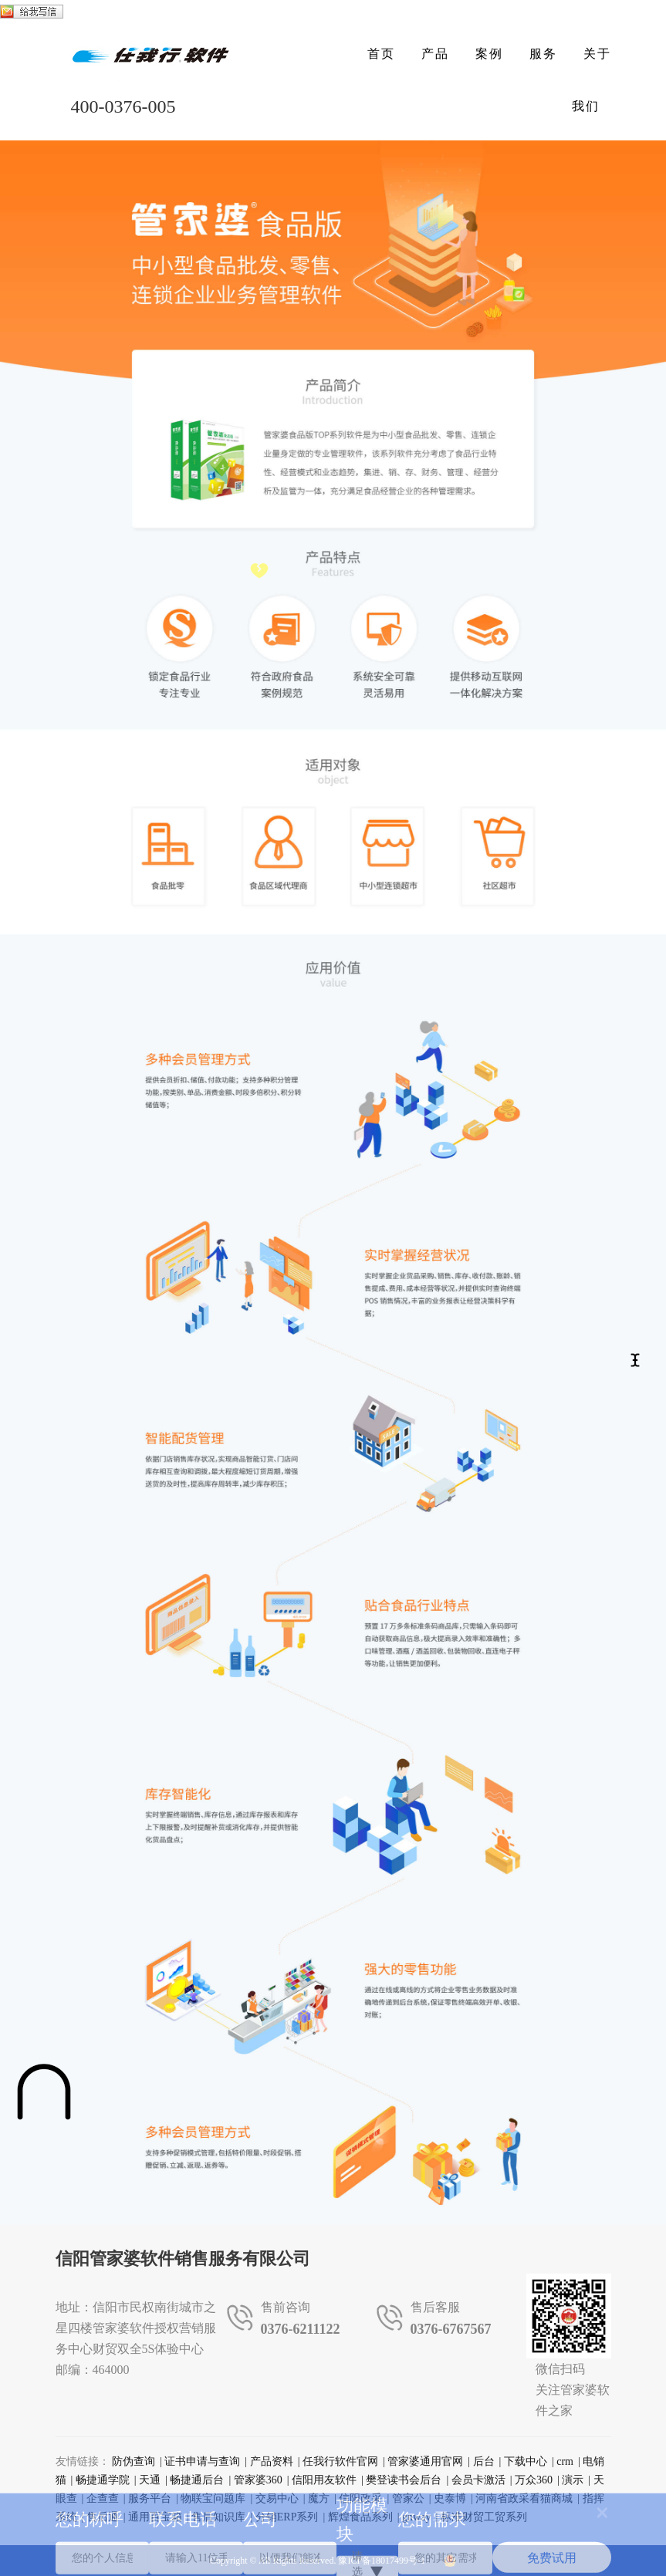  What do you see at coordinates (44, 2093) in the screenshot?
I see `indicates a set intersection operation` at bounding box center [44, 2093].